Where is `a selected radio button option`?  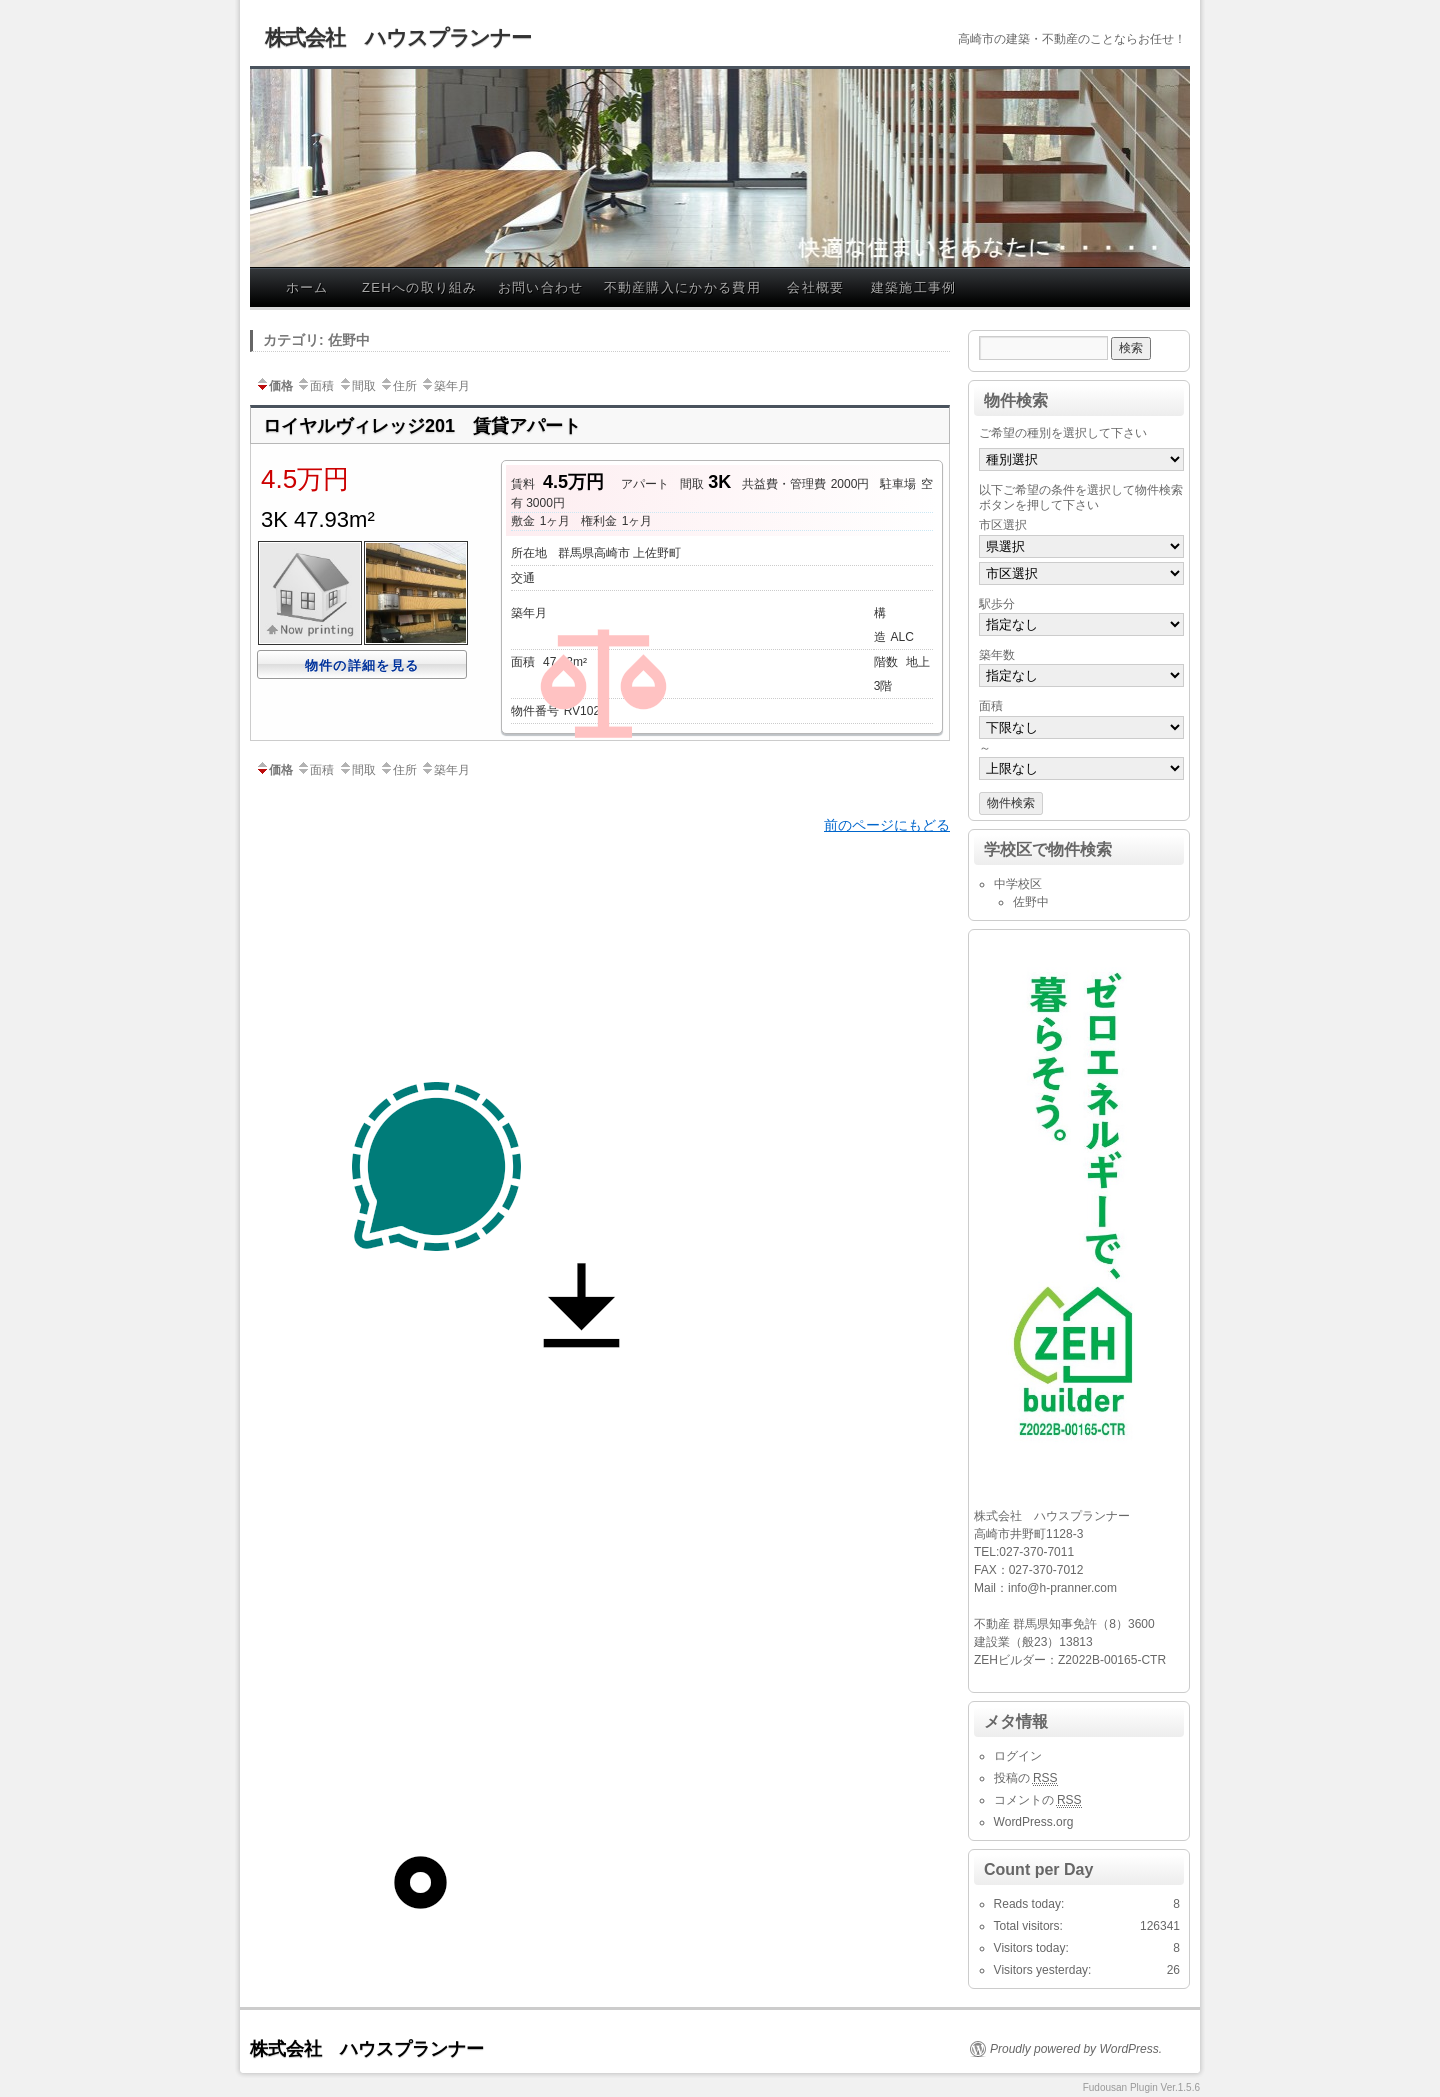
a selected radio button option is located at coordinates (420, 1882).